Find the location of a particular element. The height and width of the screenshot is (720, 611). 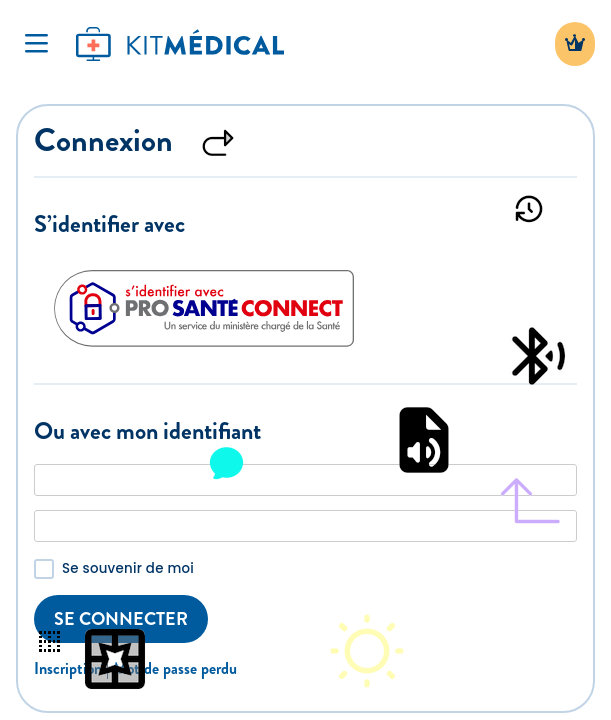

reduce screen brightness is located at coordinates (367, 651).